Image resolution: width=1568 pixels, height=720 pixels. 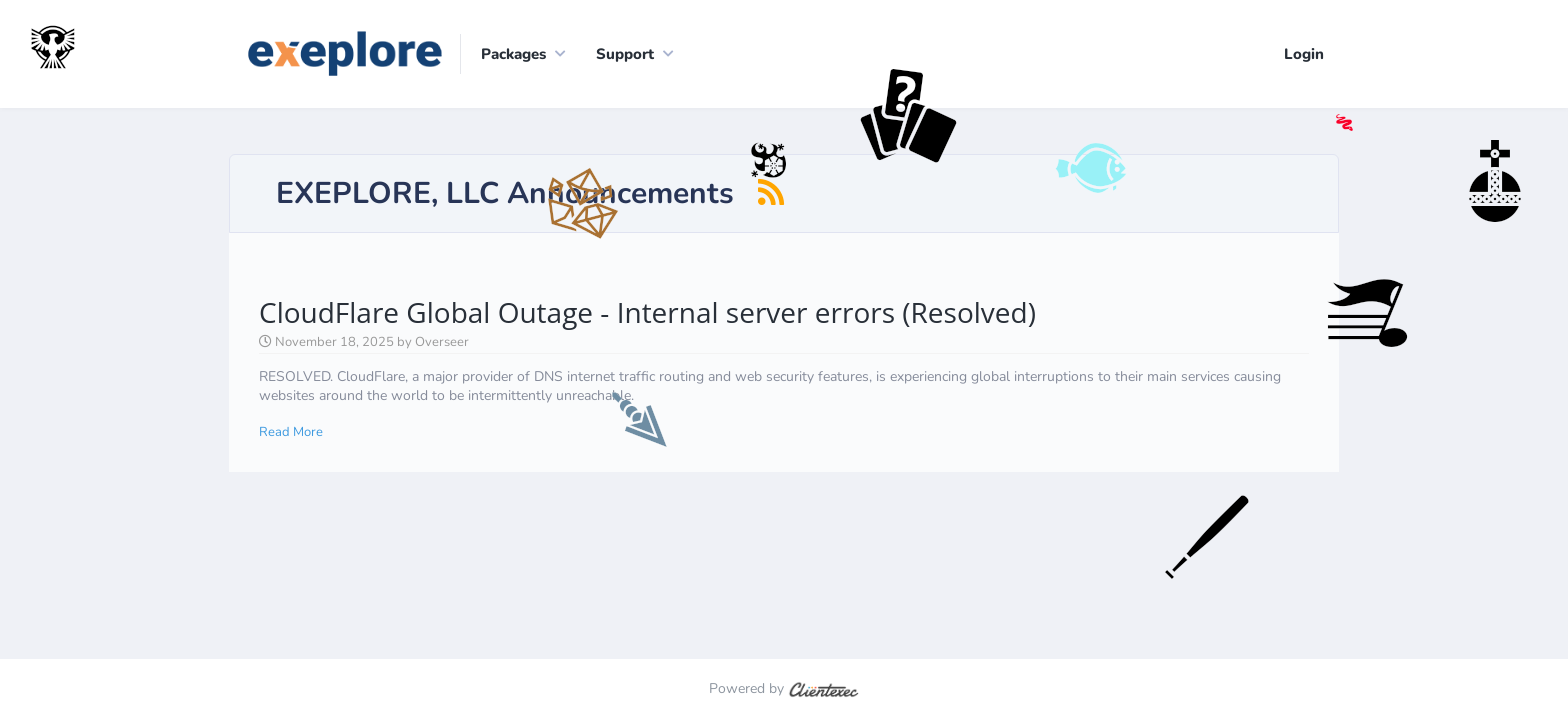 What do you see at coordinates (1495, 181) in the screenshot?
I see `holy hand grenade item or power-up in a game` at bounding box center [1495, 181].